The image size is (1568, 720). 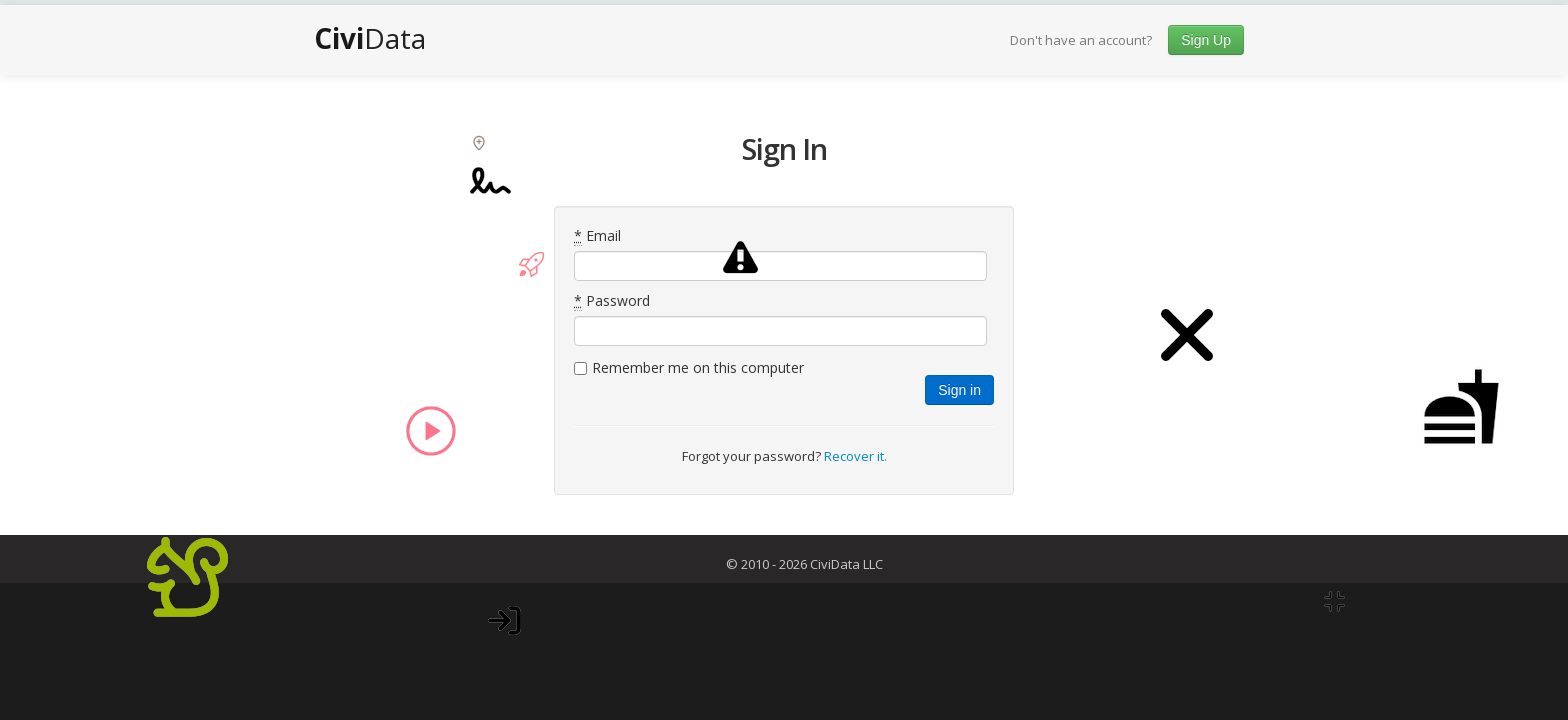 I want to click on view stashed or cached content, so click(x=185, y=579).